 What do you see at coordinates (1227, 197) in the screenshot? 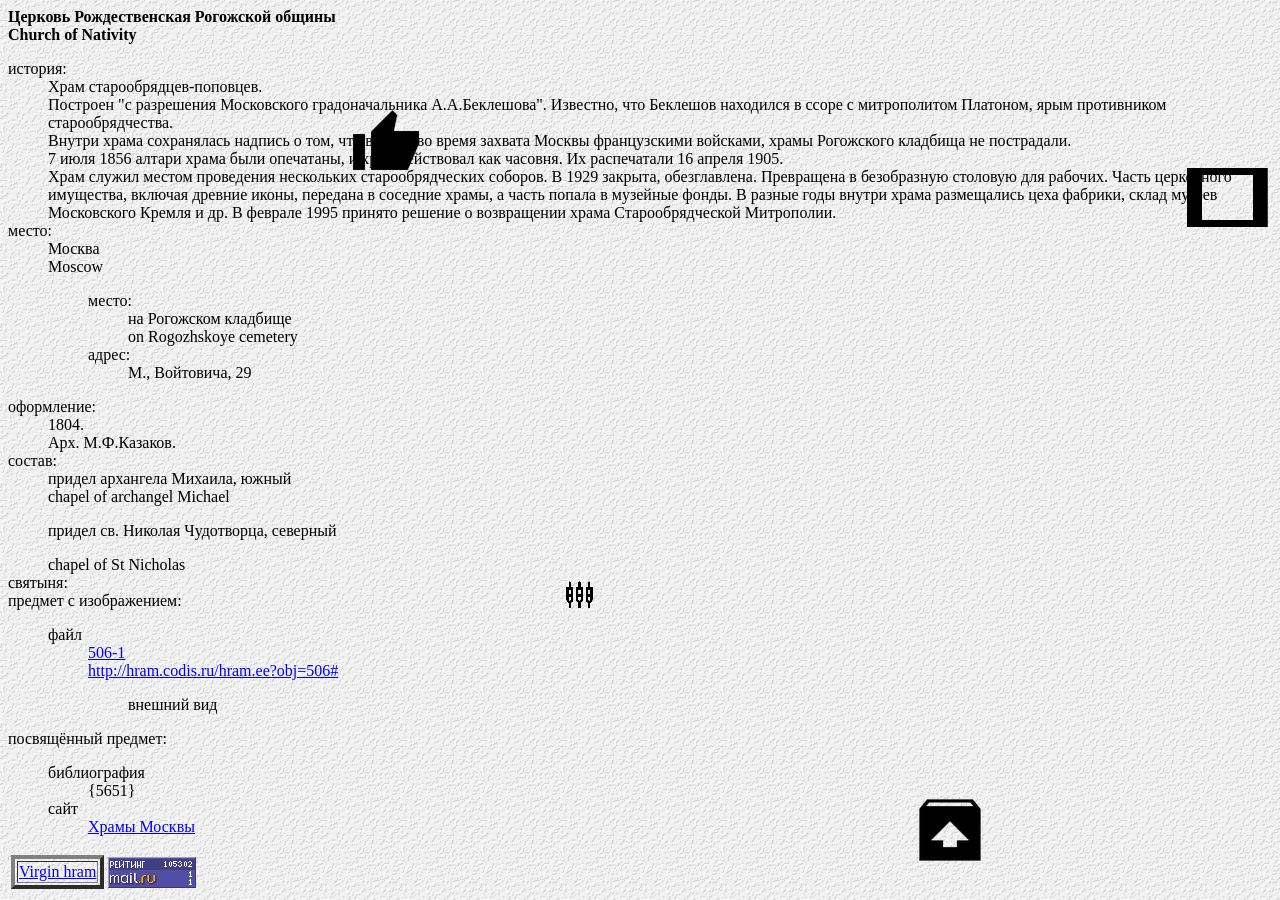
I see `switch to tablet view or layout` at bounding box center [1227, 197].